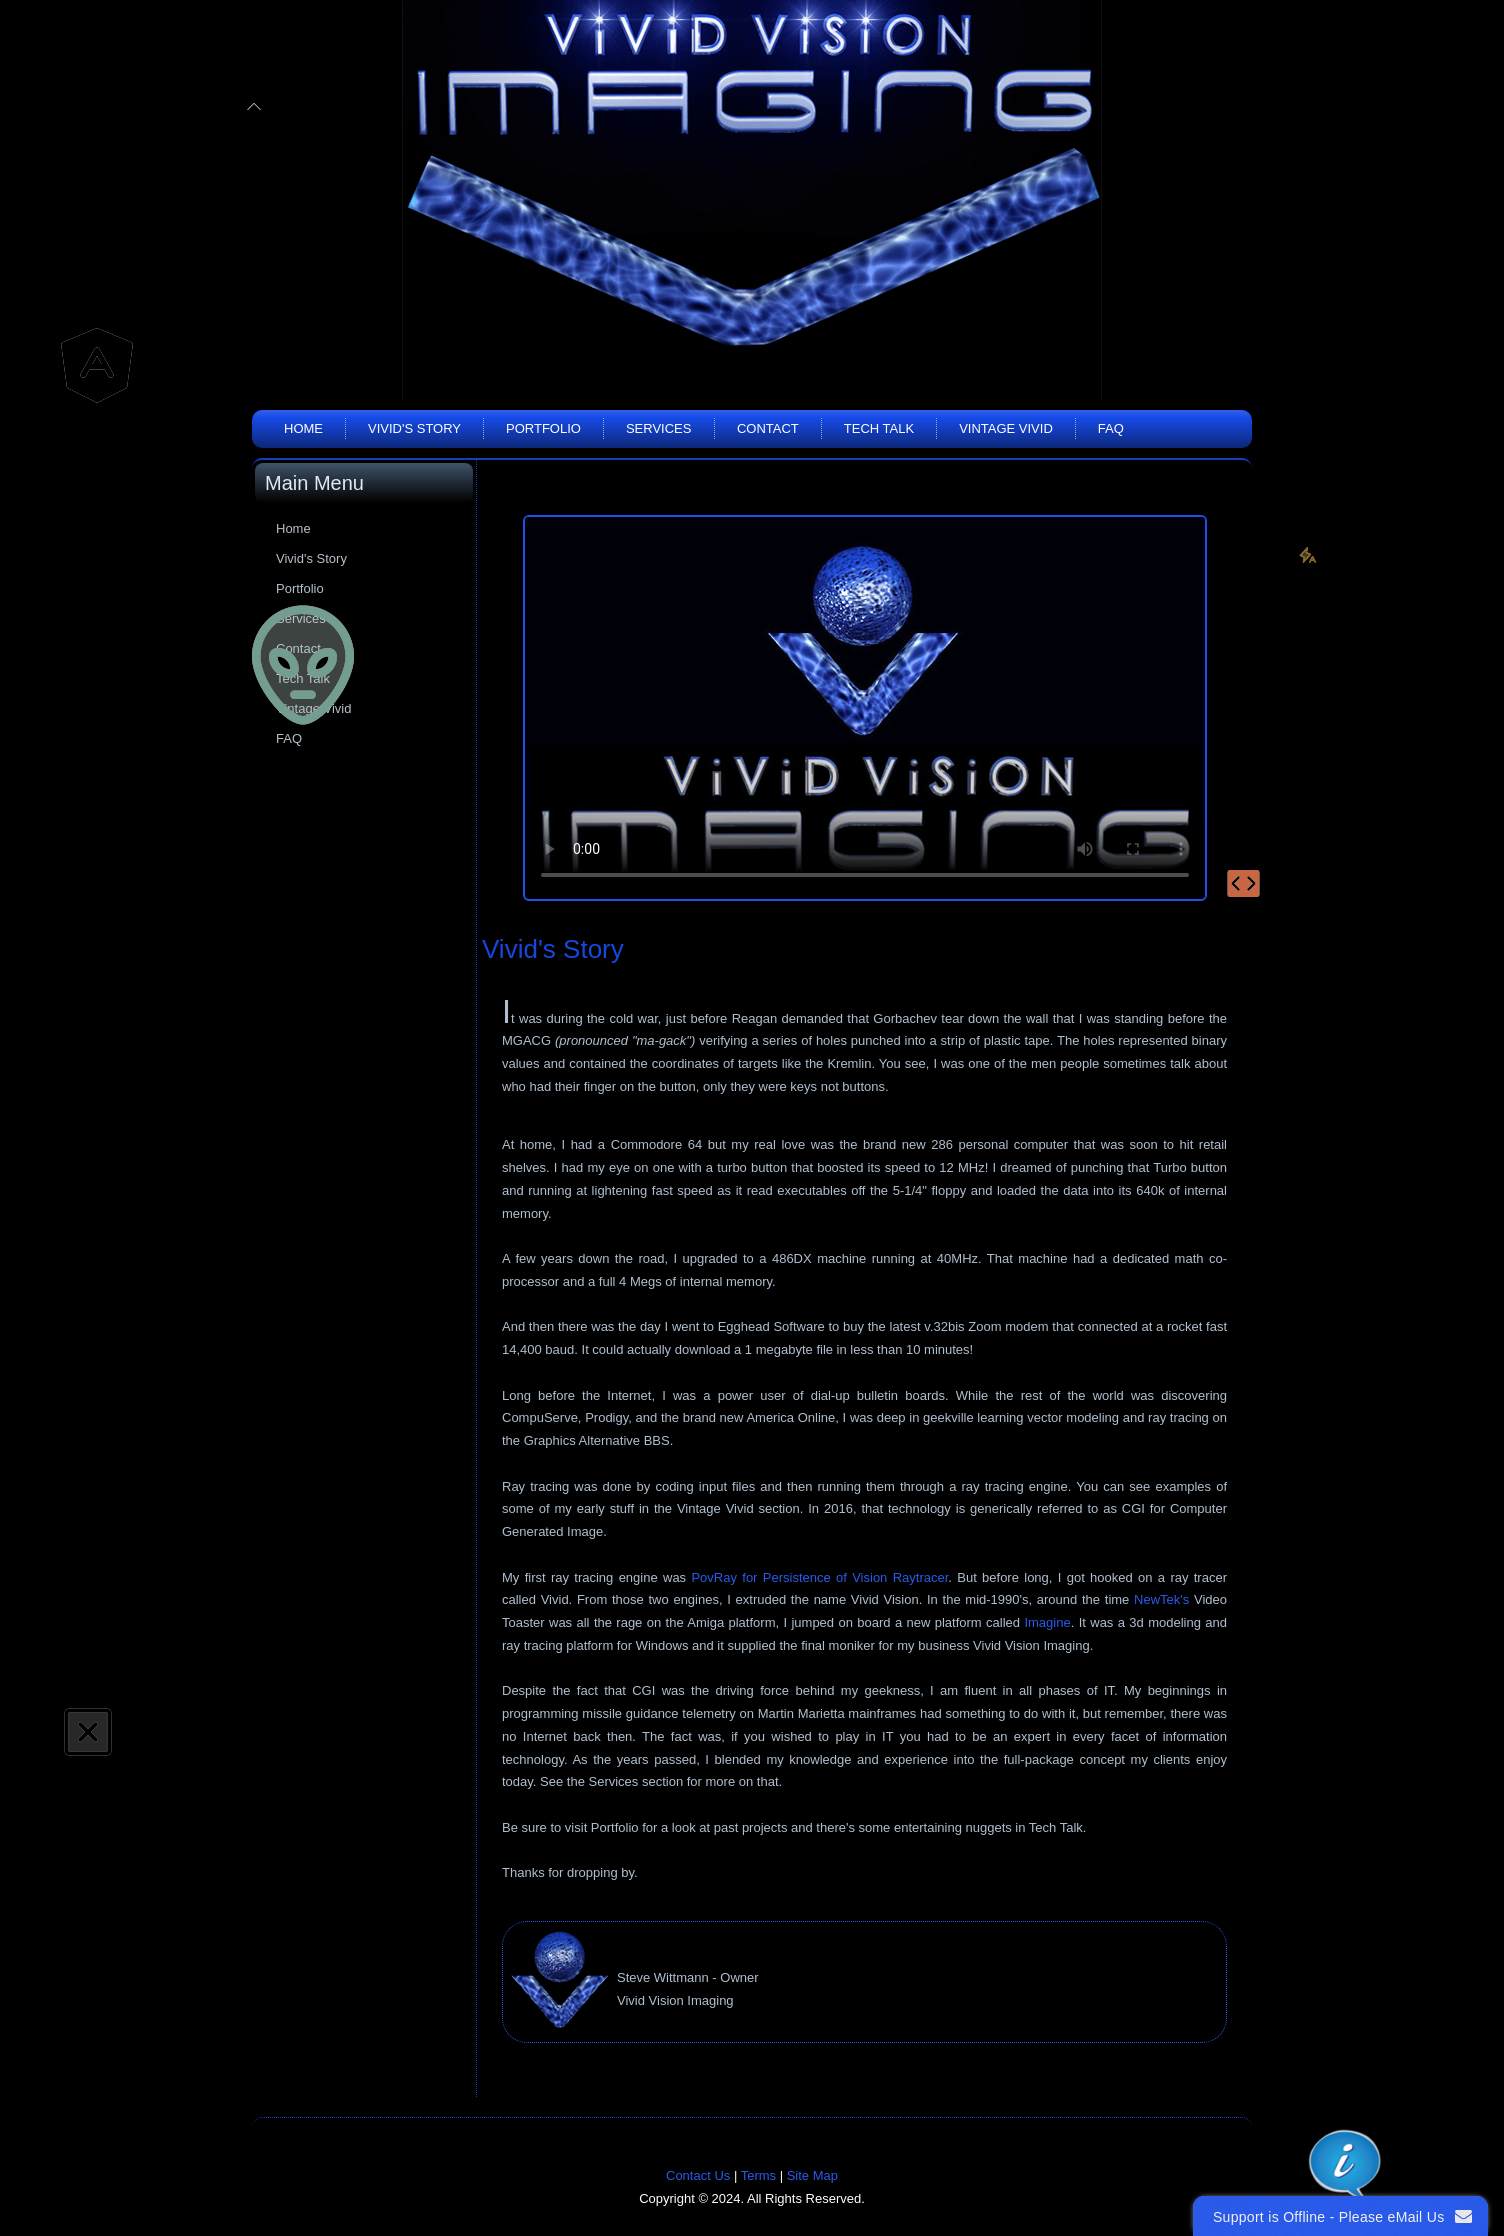 The height and width of the screenshot is (2236, 1504). Describe the element at coordinates (1307, 555) in the screenshot. I see `toggle auto-flash mode in camera settings` at that location.